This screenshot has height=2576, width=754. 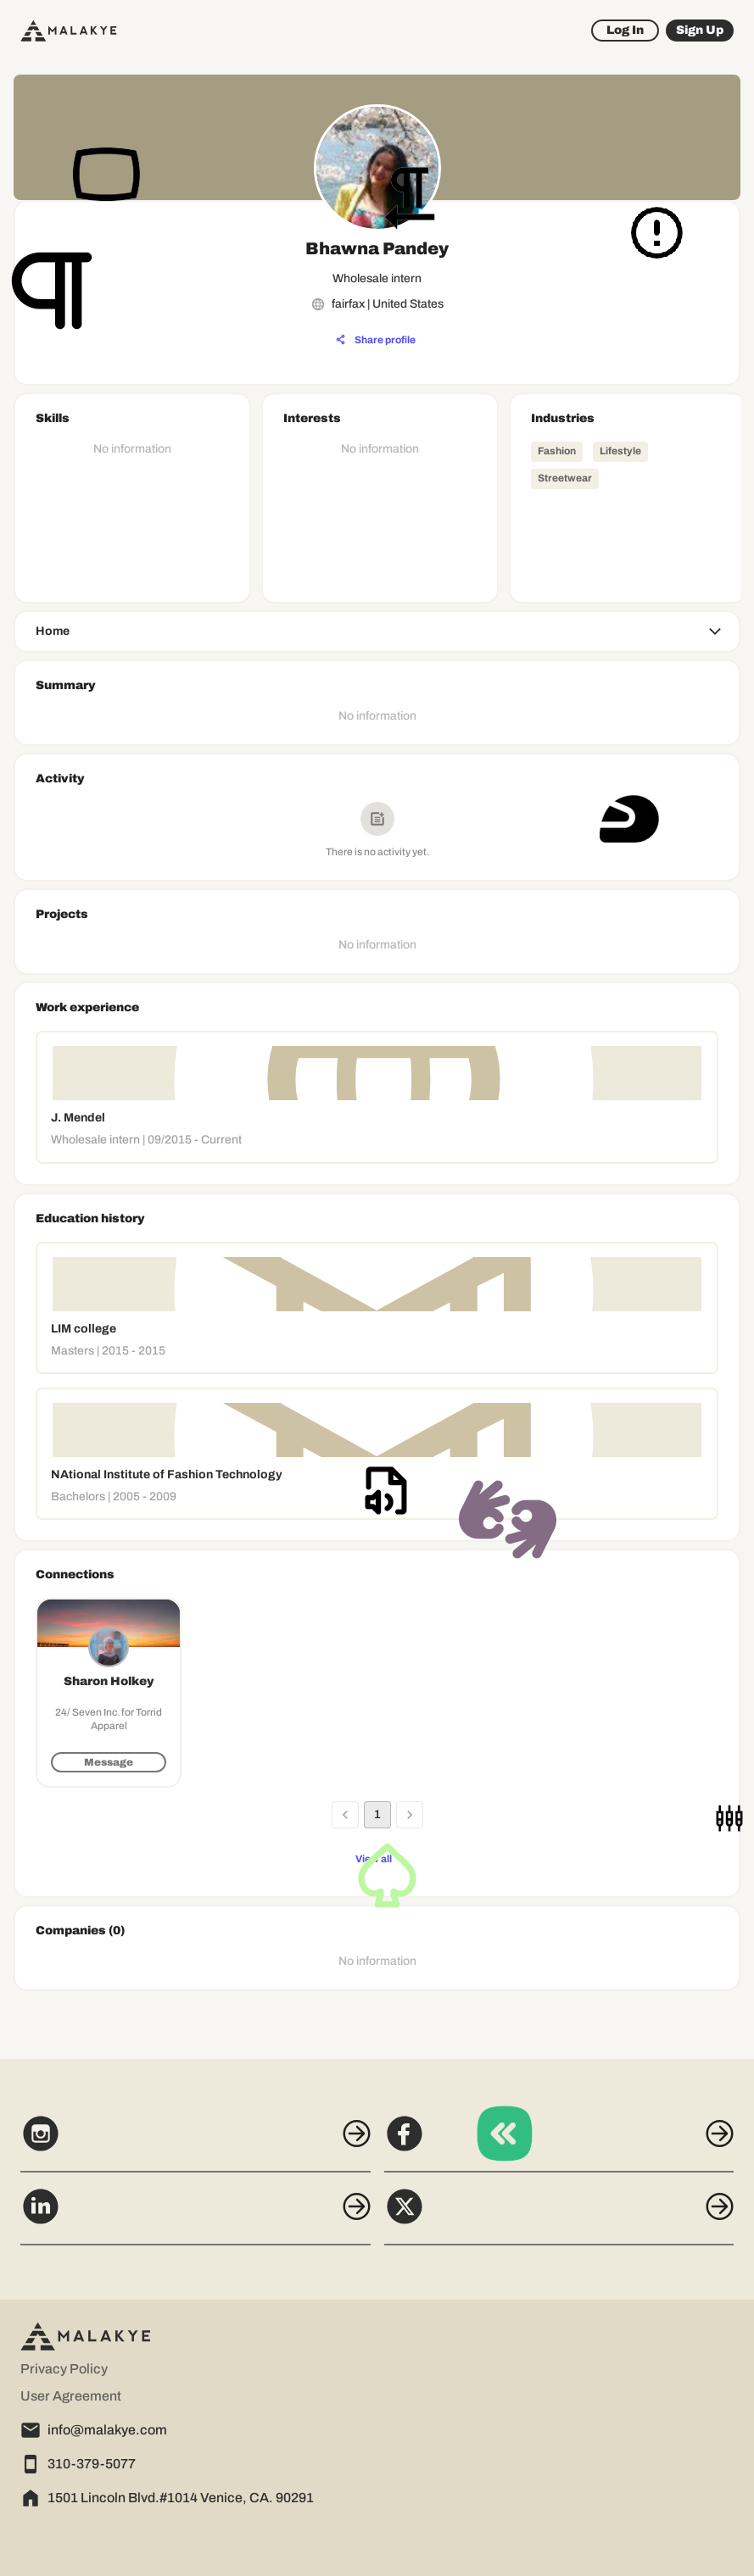 What do you see at coordinates (629, 819) in the screenshot?
I see `access motorsports or racing content` at bounding box center [629, 819].